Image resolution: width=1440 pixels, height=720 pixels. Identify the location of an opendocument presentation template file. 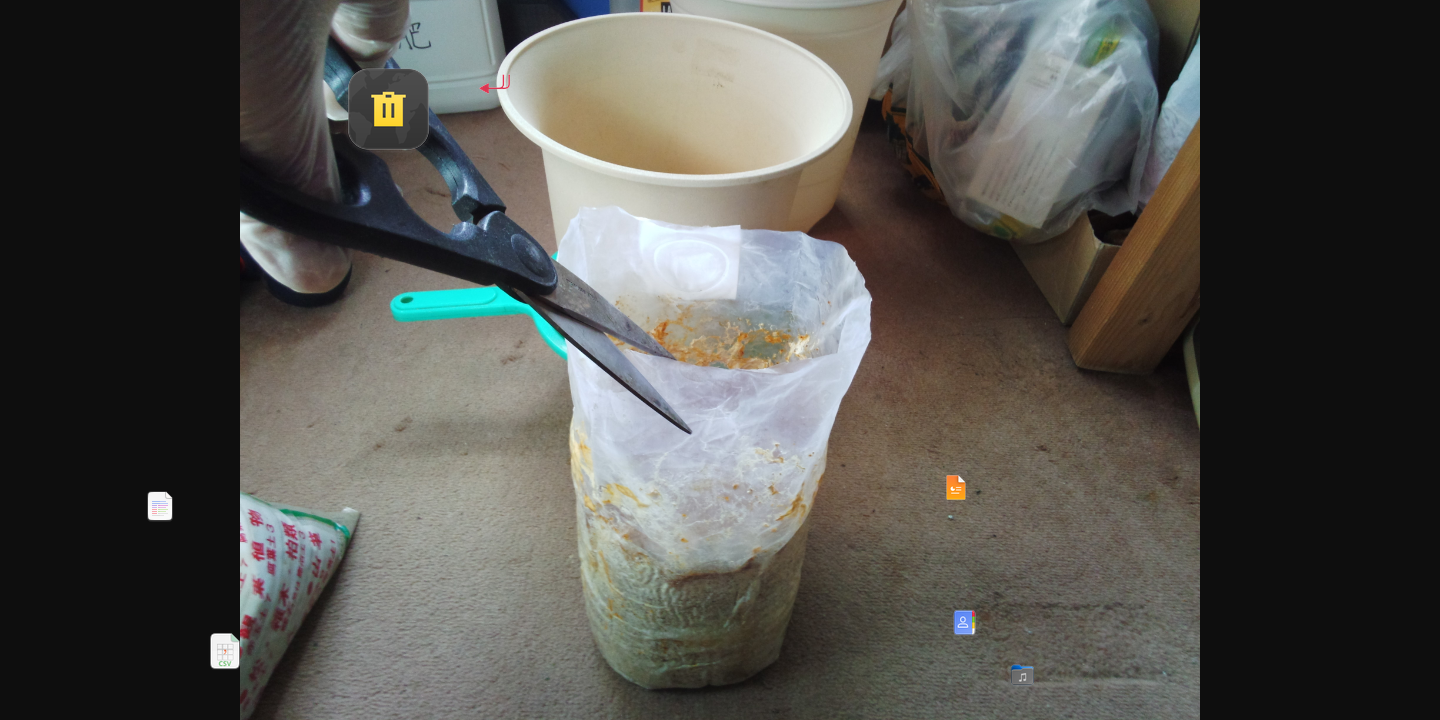
(956, 488).